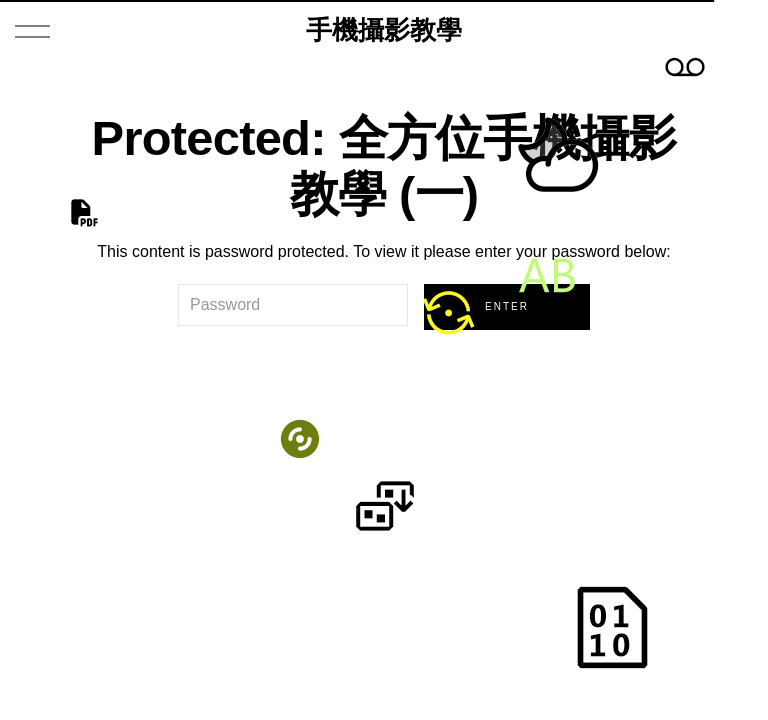 This screenshot has width=768, height=720. Describe the element at coordinates (685, 67) in the screenshot. I see `access voicemail messages` at that location.